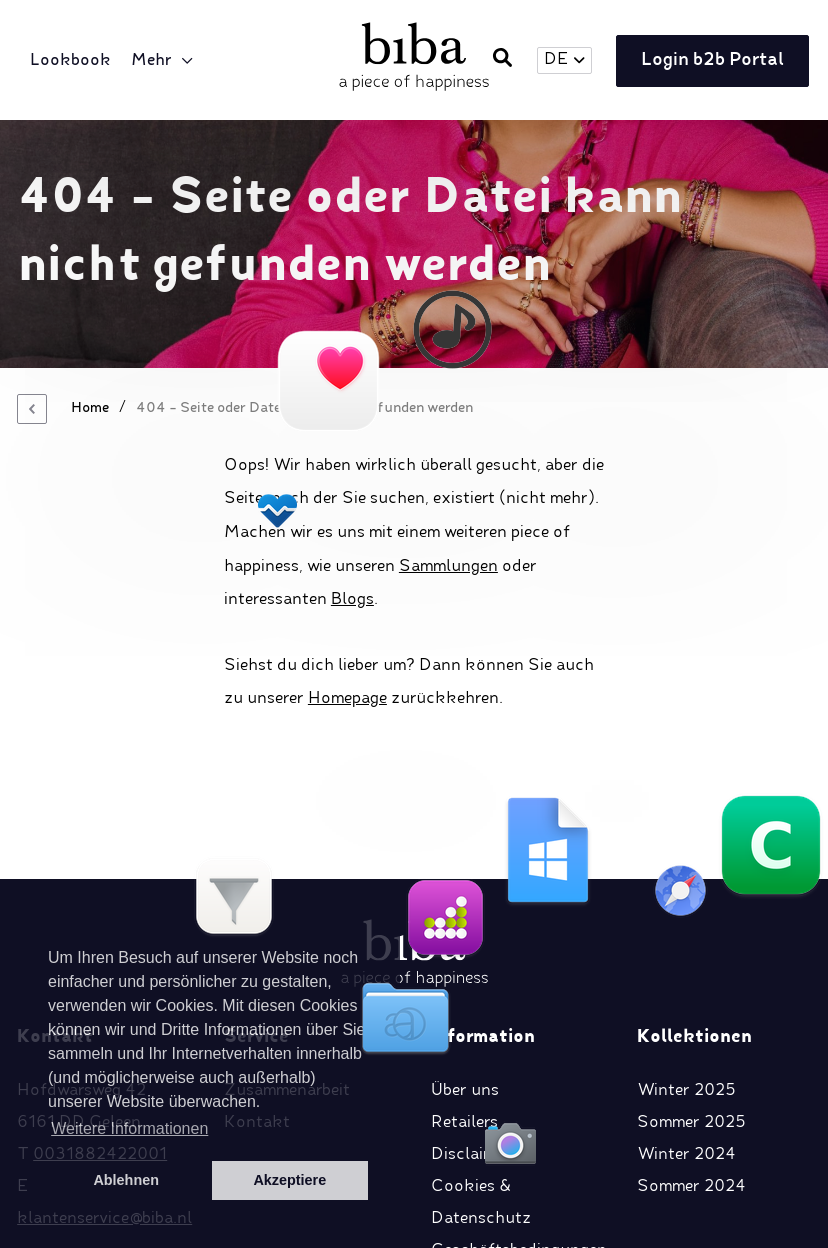 The height and width of the screenshot is (1248, 828). I want to click on open the health app, so click(277, 510).